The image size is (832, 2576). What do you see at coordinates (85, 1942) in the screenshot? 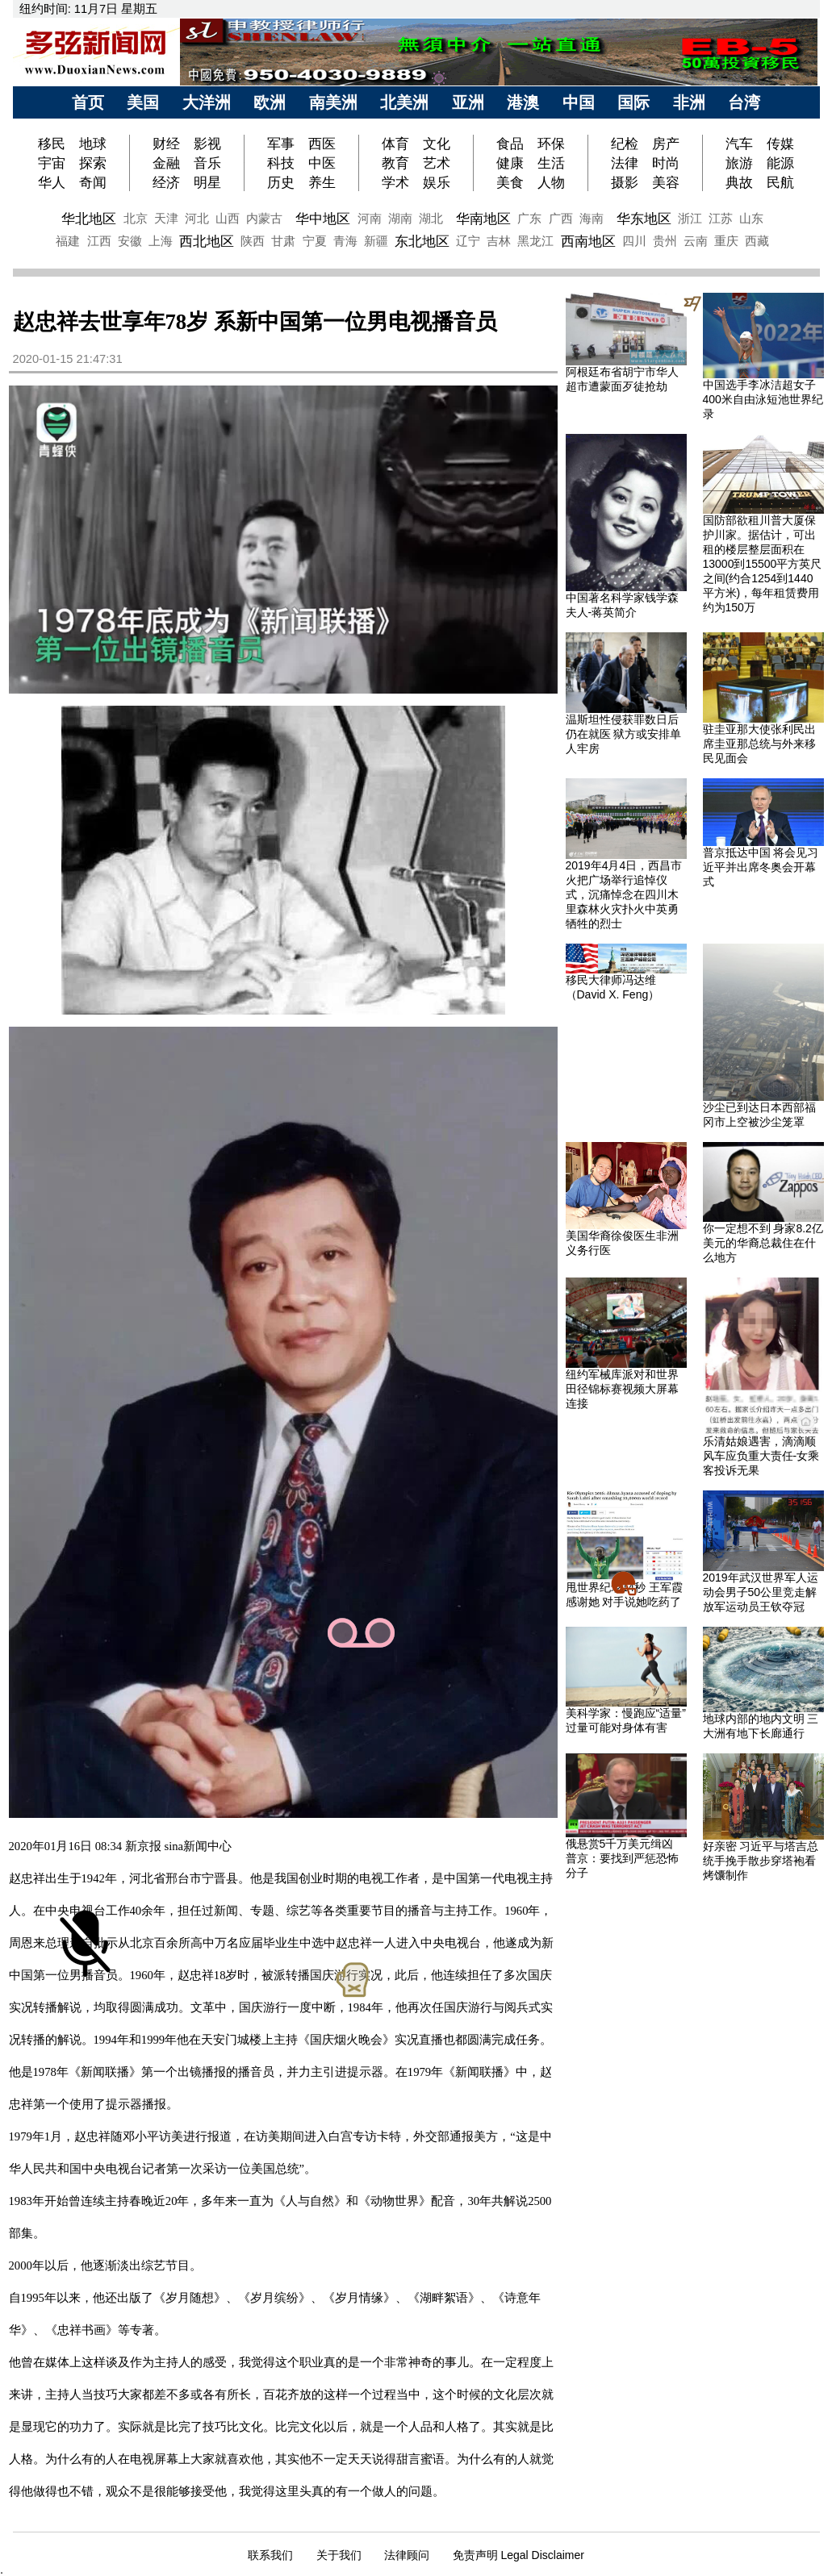
I see `mute your microphone` at bounding box center [85, 1942].